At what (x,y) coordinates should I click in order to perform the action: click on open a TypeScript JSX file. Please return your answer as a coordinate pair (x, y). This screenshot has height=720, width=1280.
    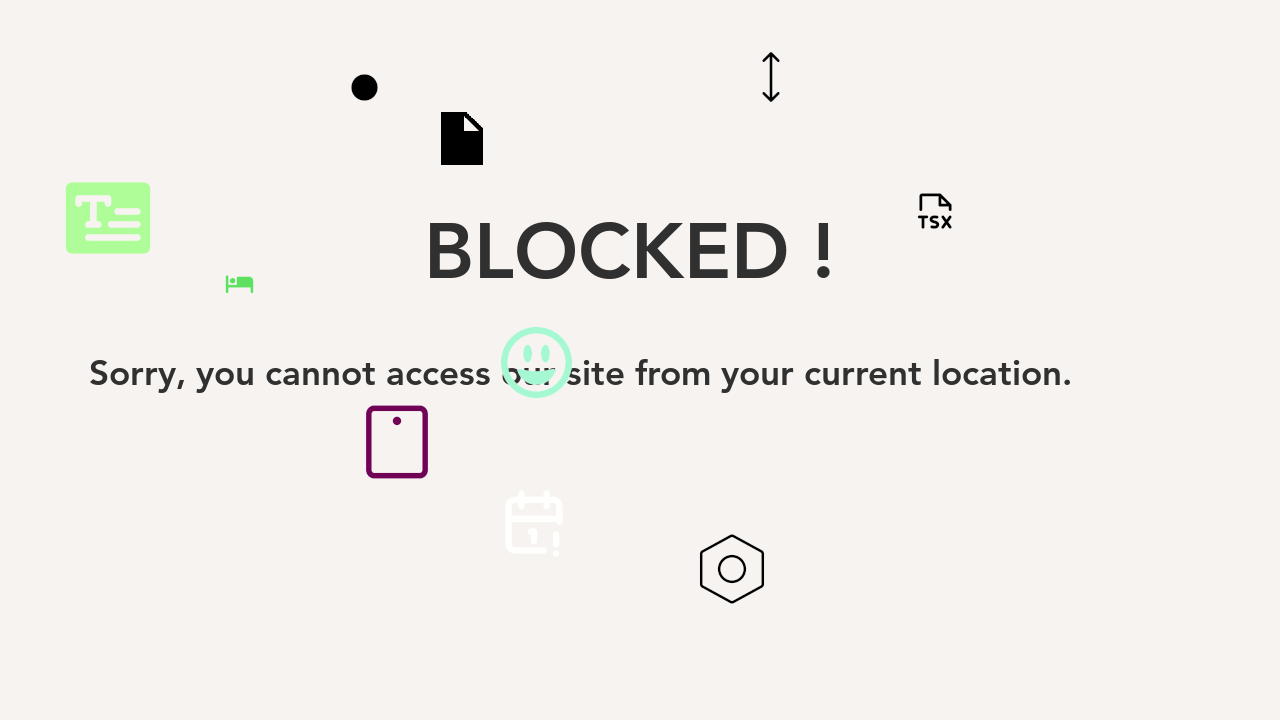
    Looking at the image, I should click on (935, 212).